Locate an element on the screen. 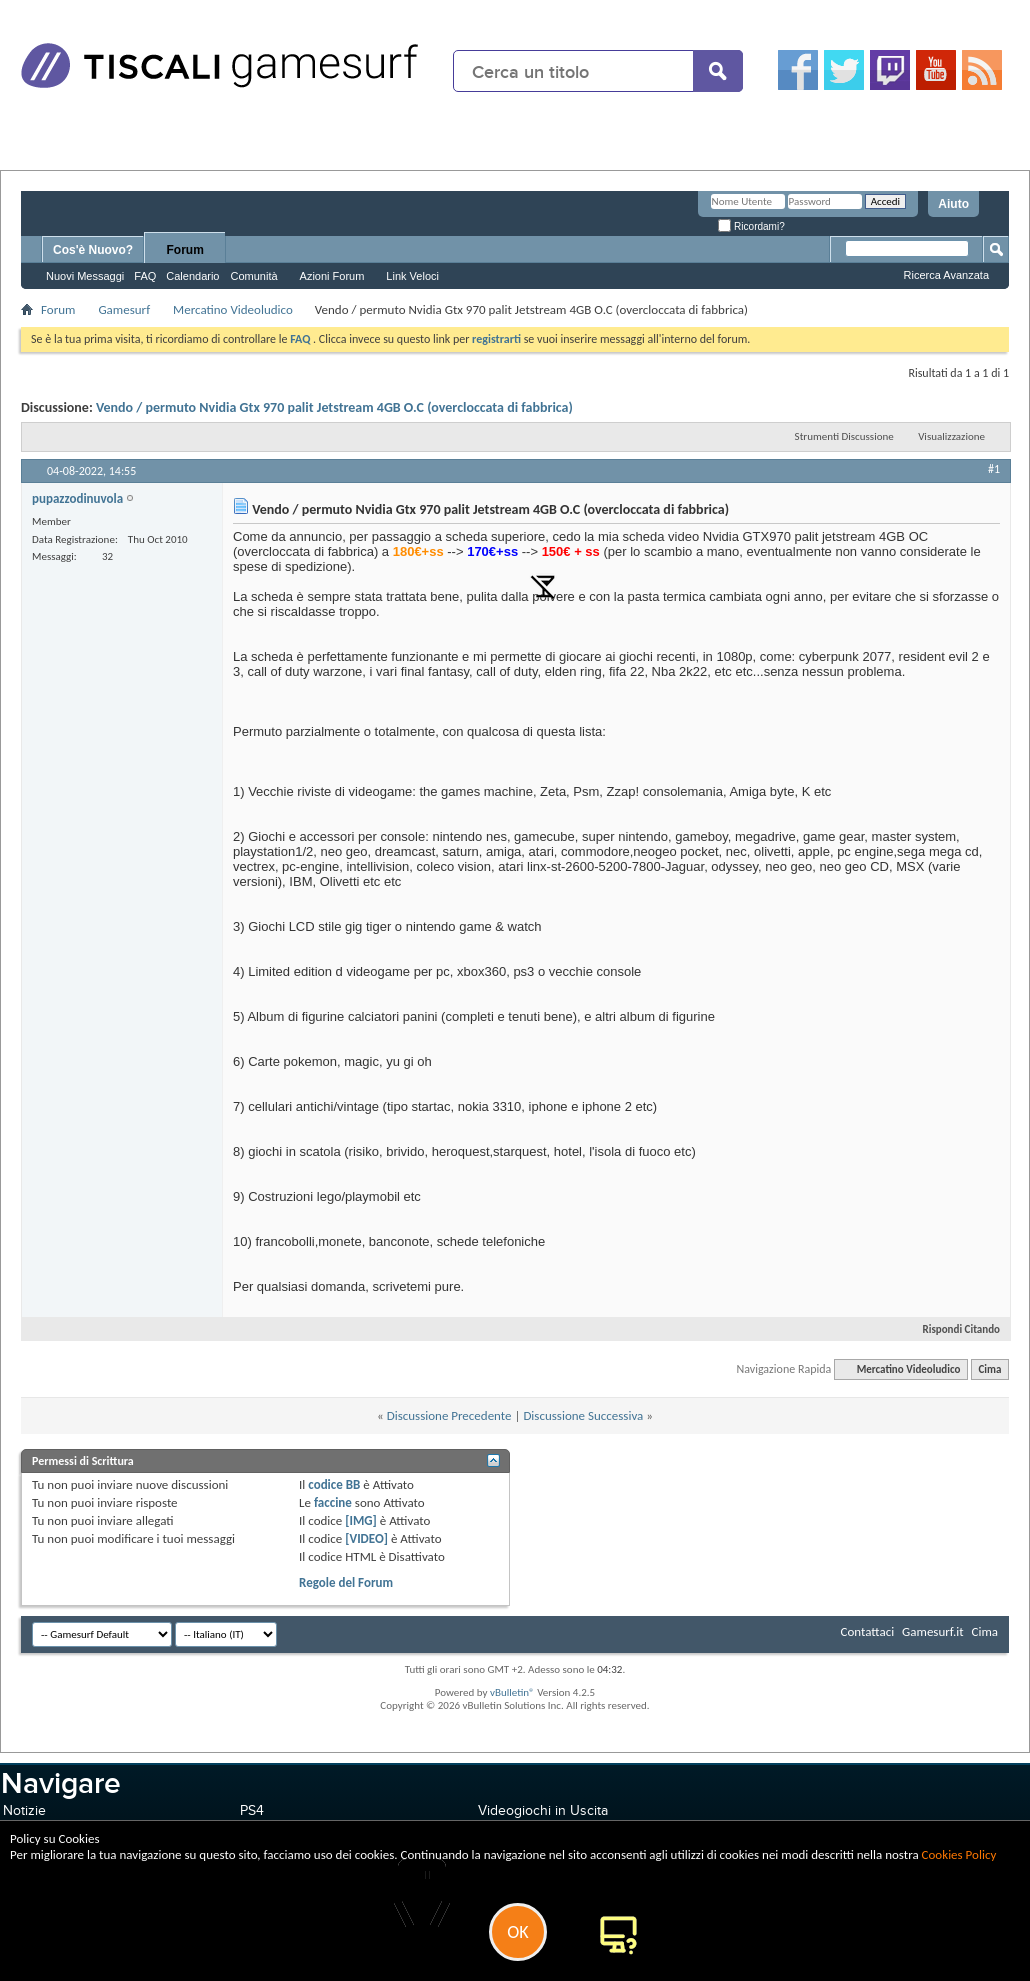 The height and width of the screenshot is (1981, 1030). get help or support for your desktop device is located at coordinates (618, 1934).